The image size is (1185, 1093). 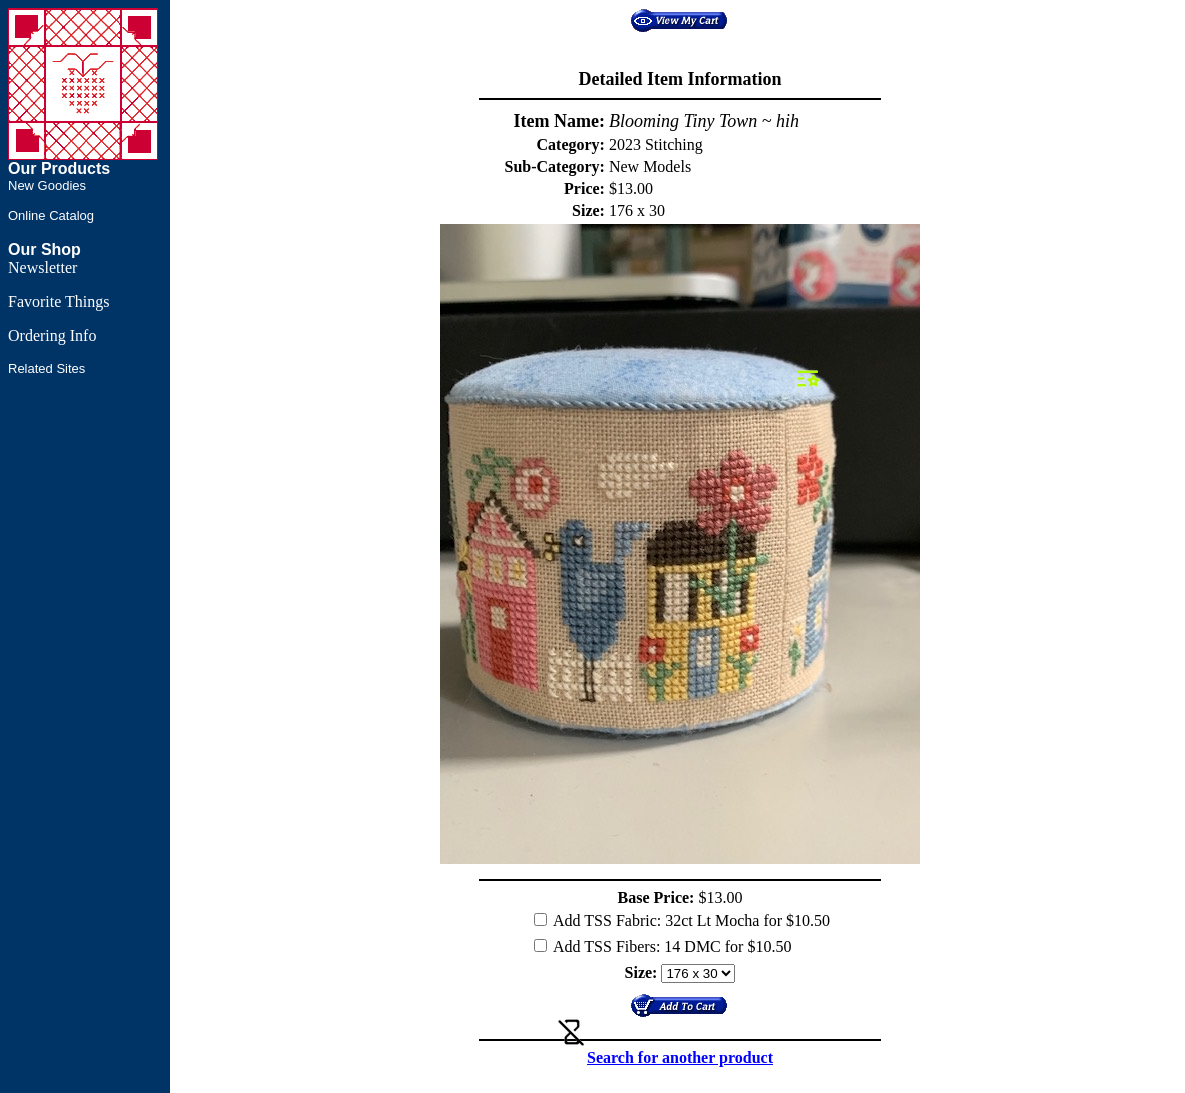 What do you see at coordinates (807, 378) in the screenshot?
I see `view your favorites list` at bounding box center [807, 378].